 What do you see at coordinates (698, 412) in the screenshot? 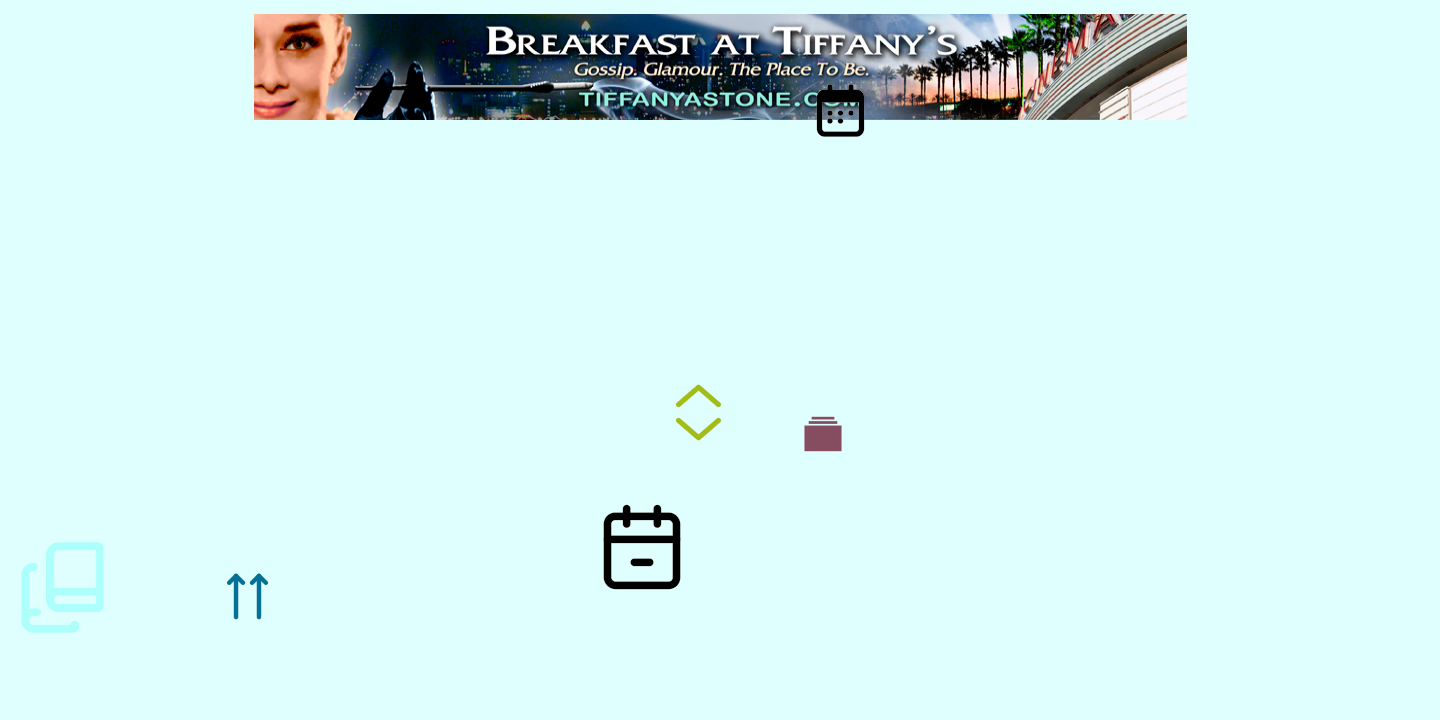
I see `expand or collapse a dropdown menu` at bounding box center [698, 412].